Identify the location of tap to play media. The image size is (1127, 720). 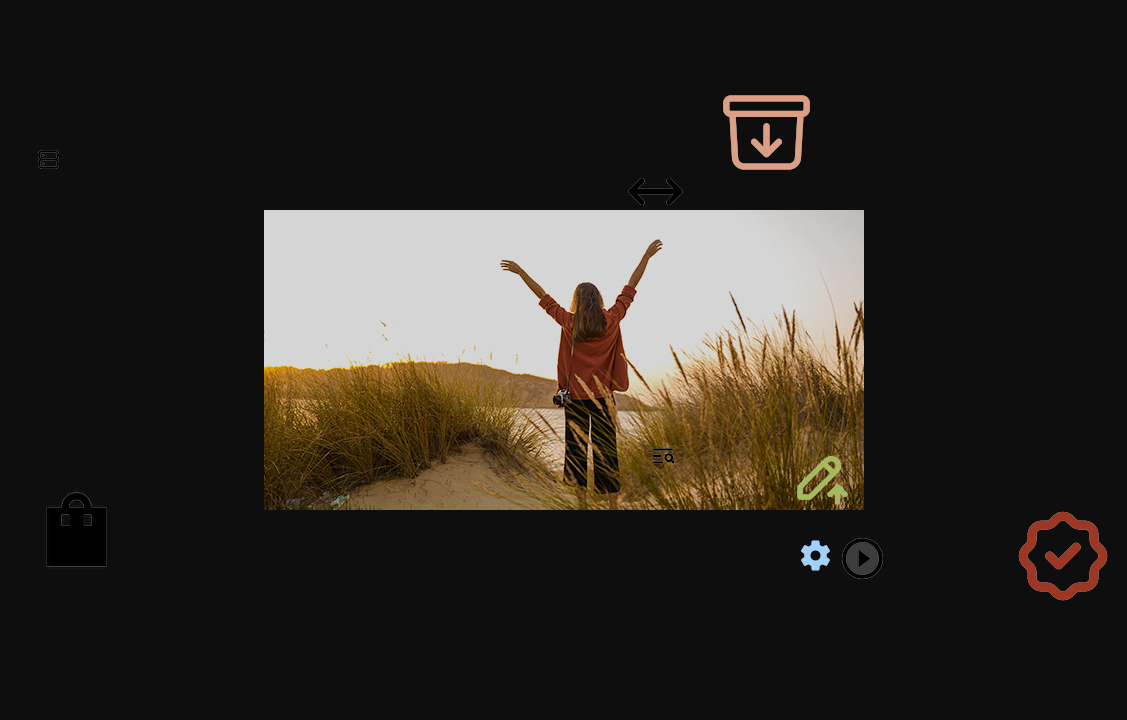
(862, 558).